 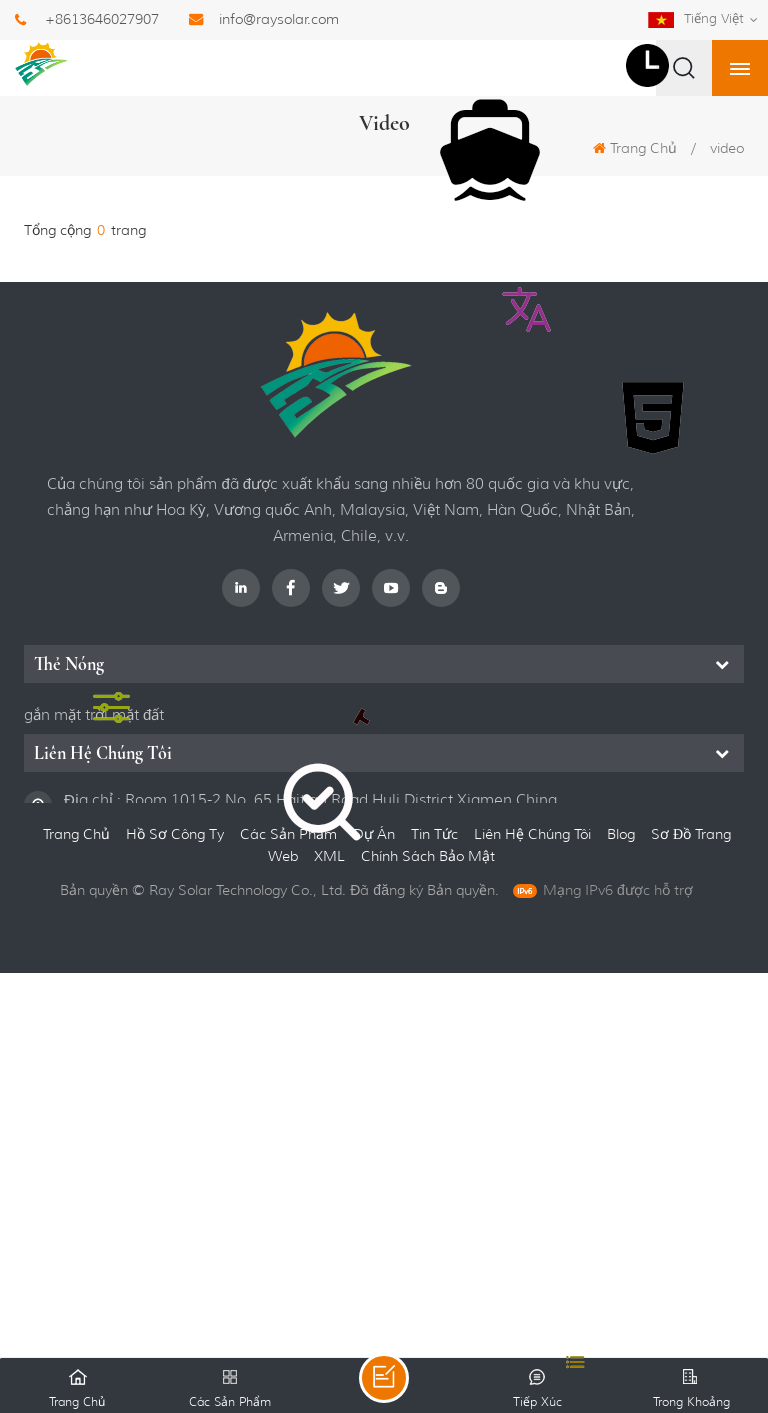 What do you see at coordinates (575, 1362) in the screenshot?
I see `view items in a list format` at bounding box center [575, 1362].